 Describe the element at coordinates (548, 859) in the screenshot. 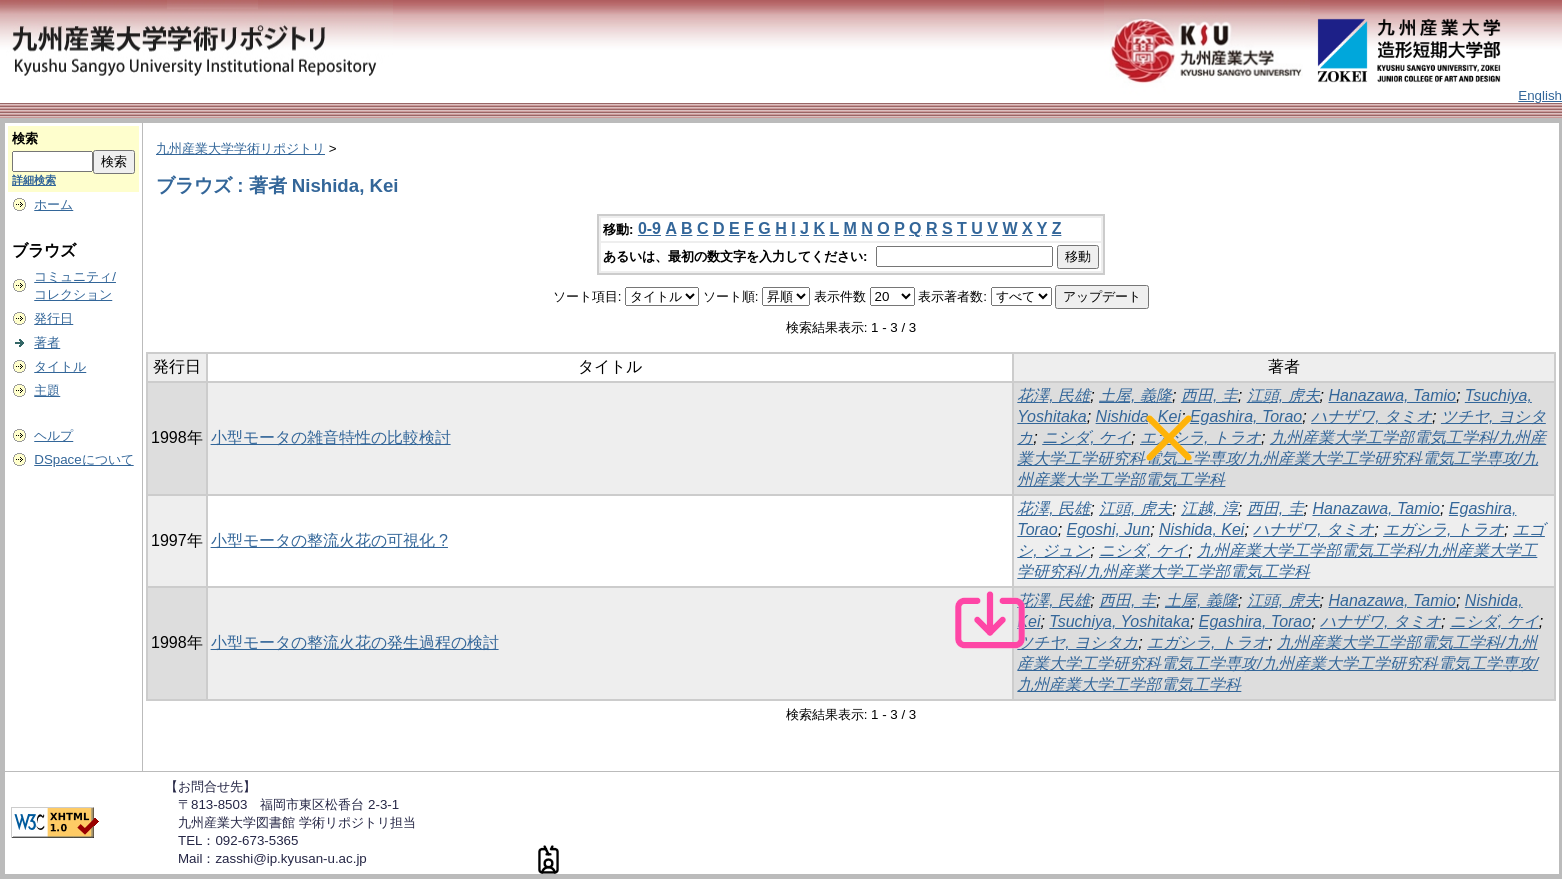

I see `view employee badge or identification` at that location.